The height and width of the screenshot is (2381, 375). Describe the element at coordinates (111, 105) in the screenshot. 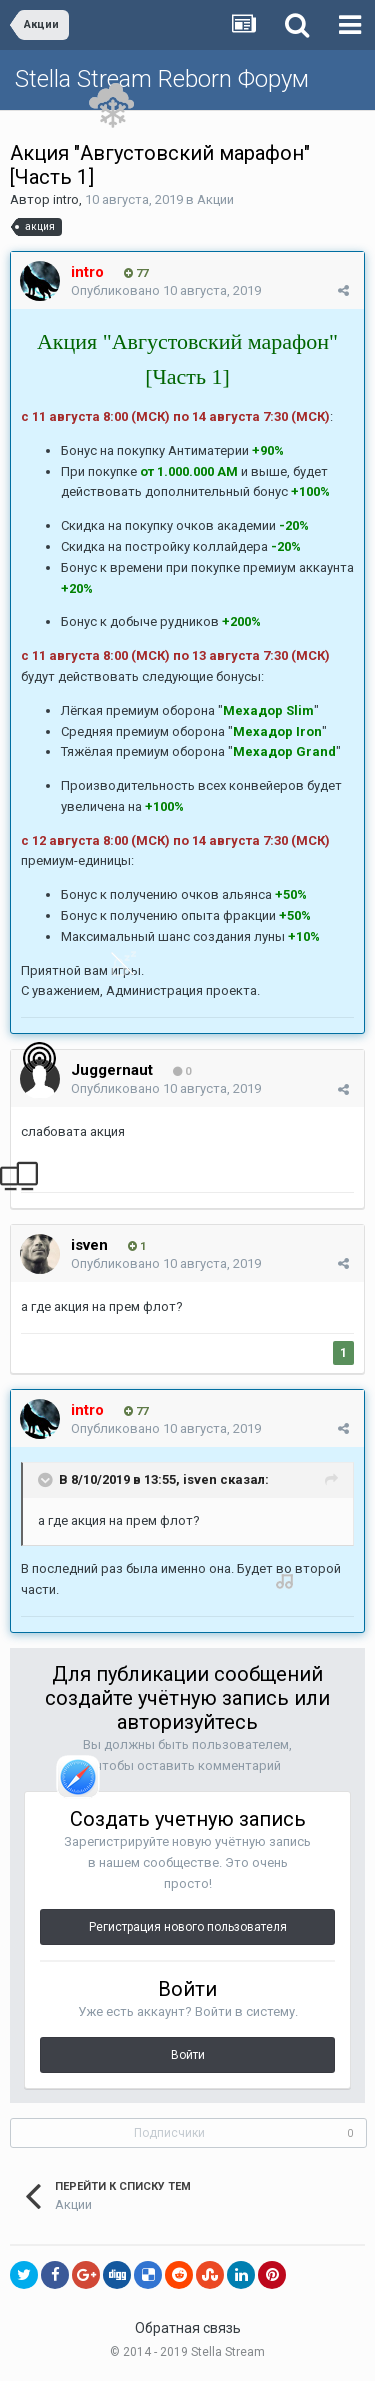

I see `indicates snowy weather conditions` at that location.